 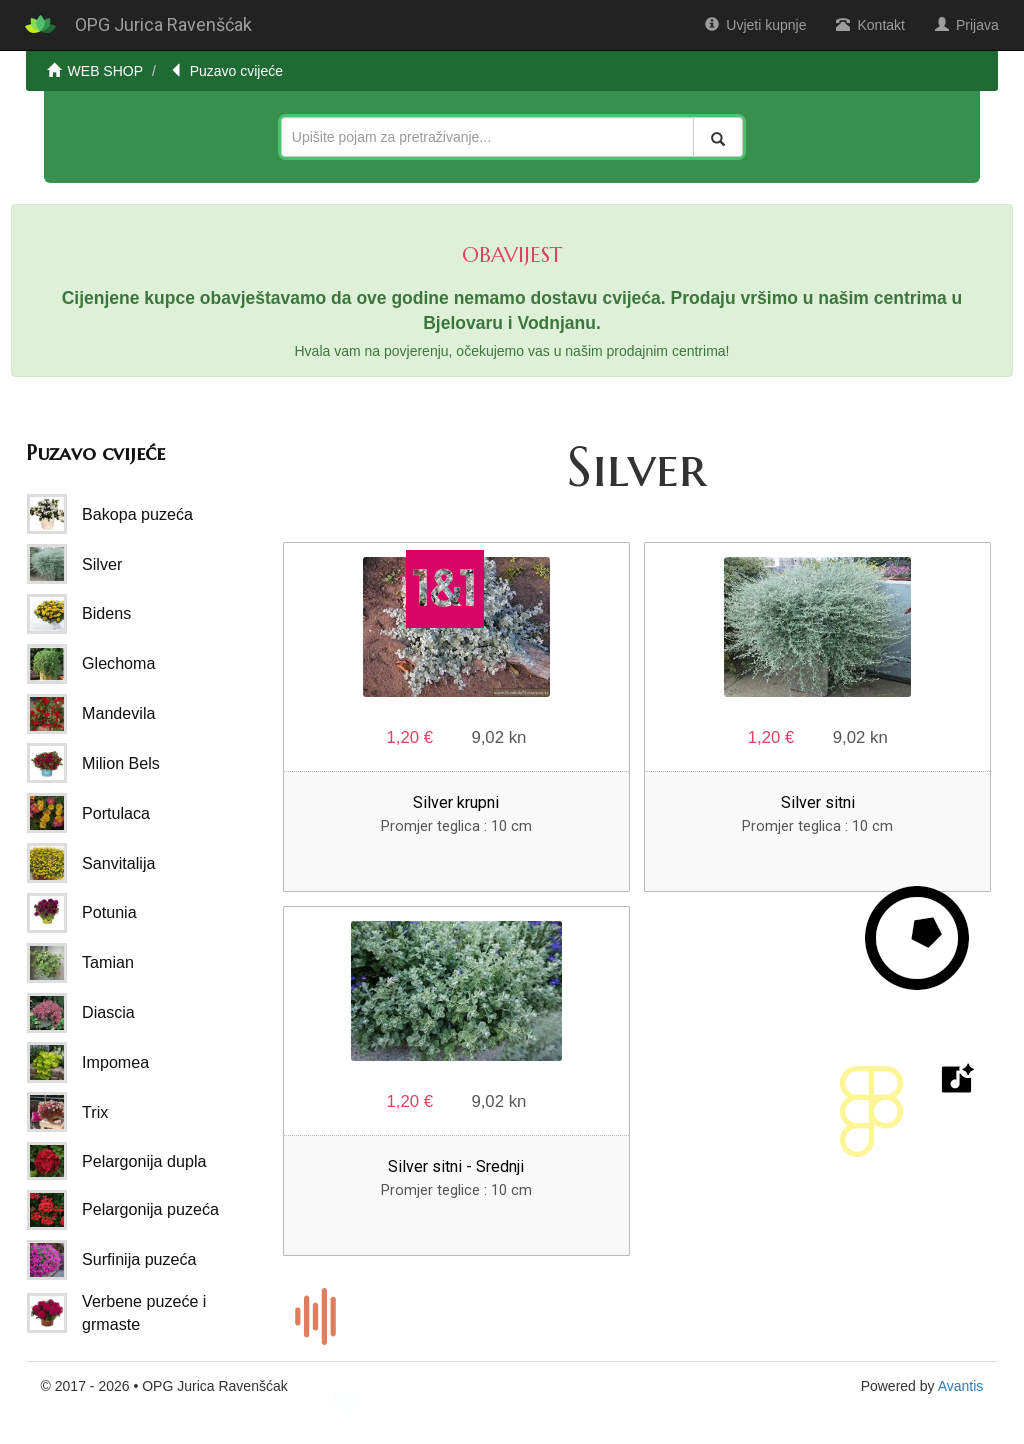 What do you see at coordinates (871, 1111) in the screenshot?
I see `open Figma design file` at bounding box center [871, 1111].